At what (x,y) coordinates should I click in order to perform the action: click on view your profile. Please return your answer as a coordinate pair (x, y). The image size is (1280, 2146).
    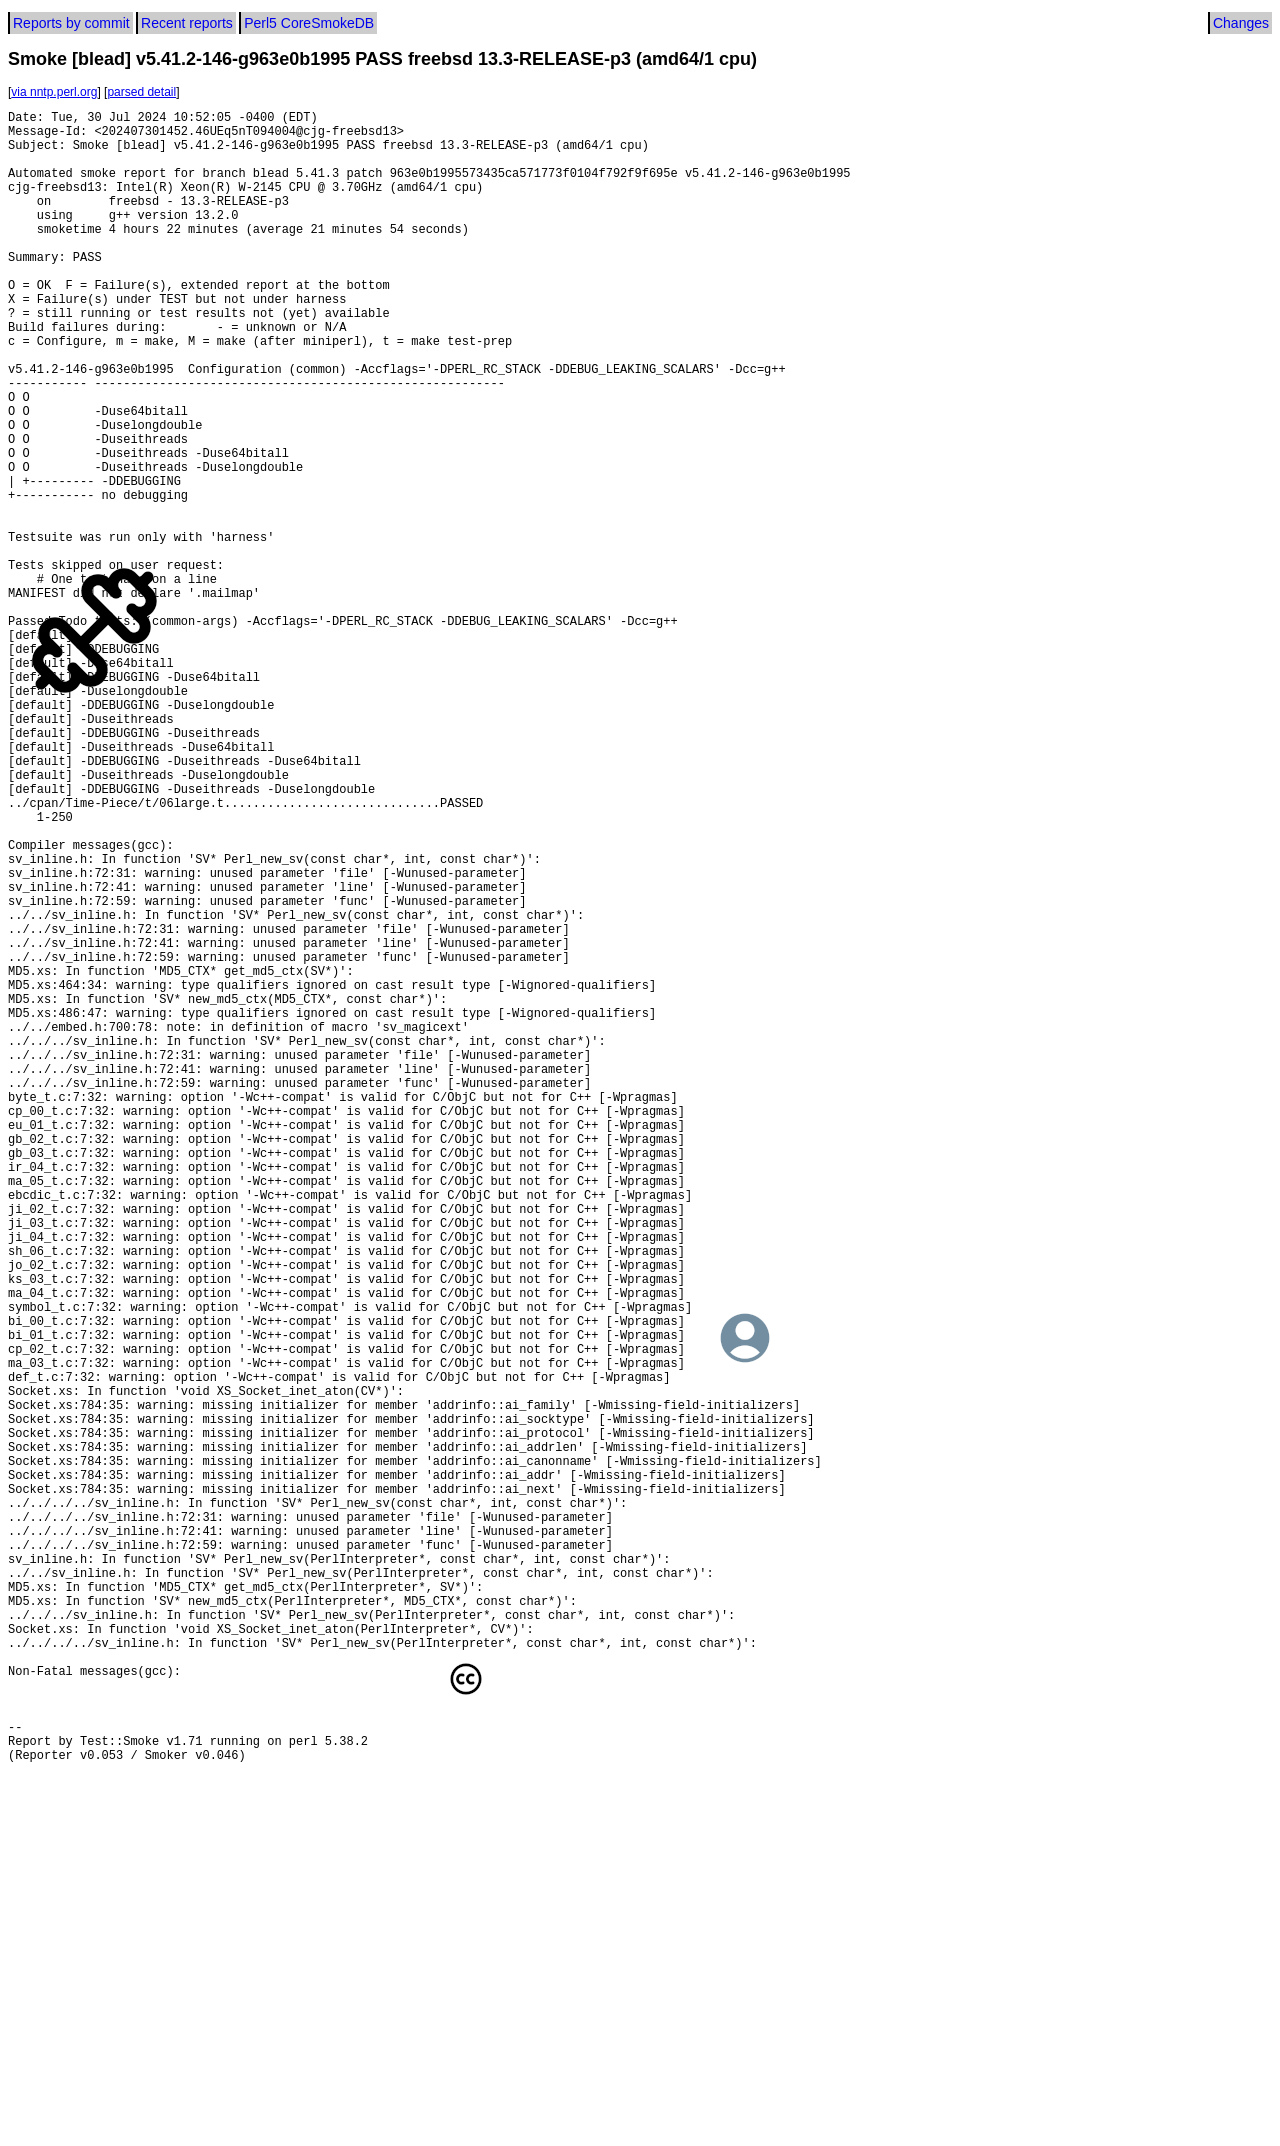
    Looking at the image, I should click on (745, 1338).